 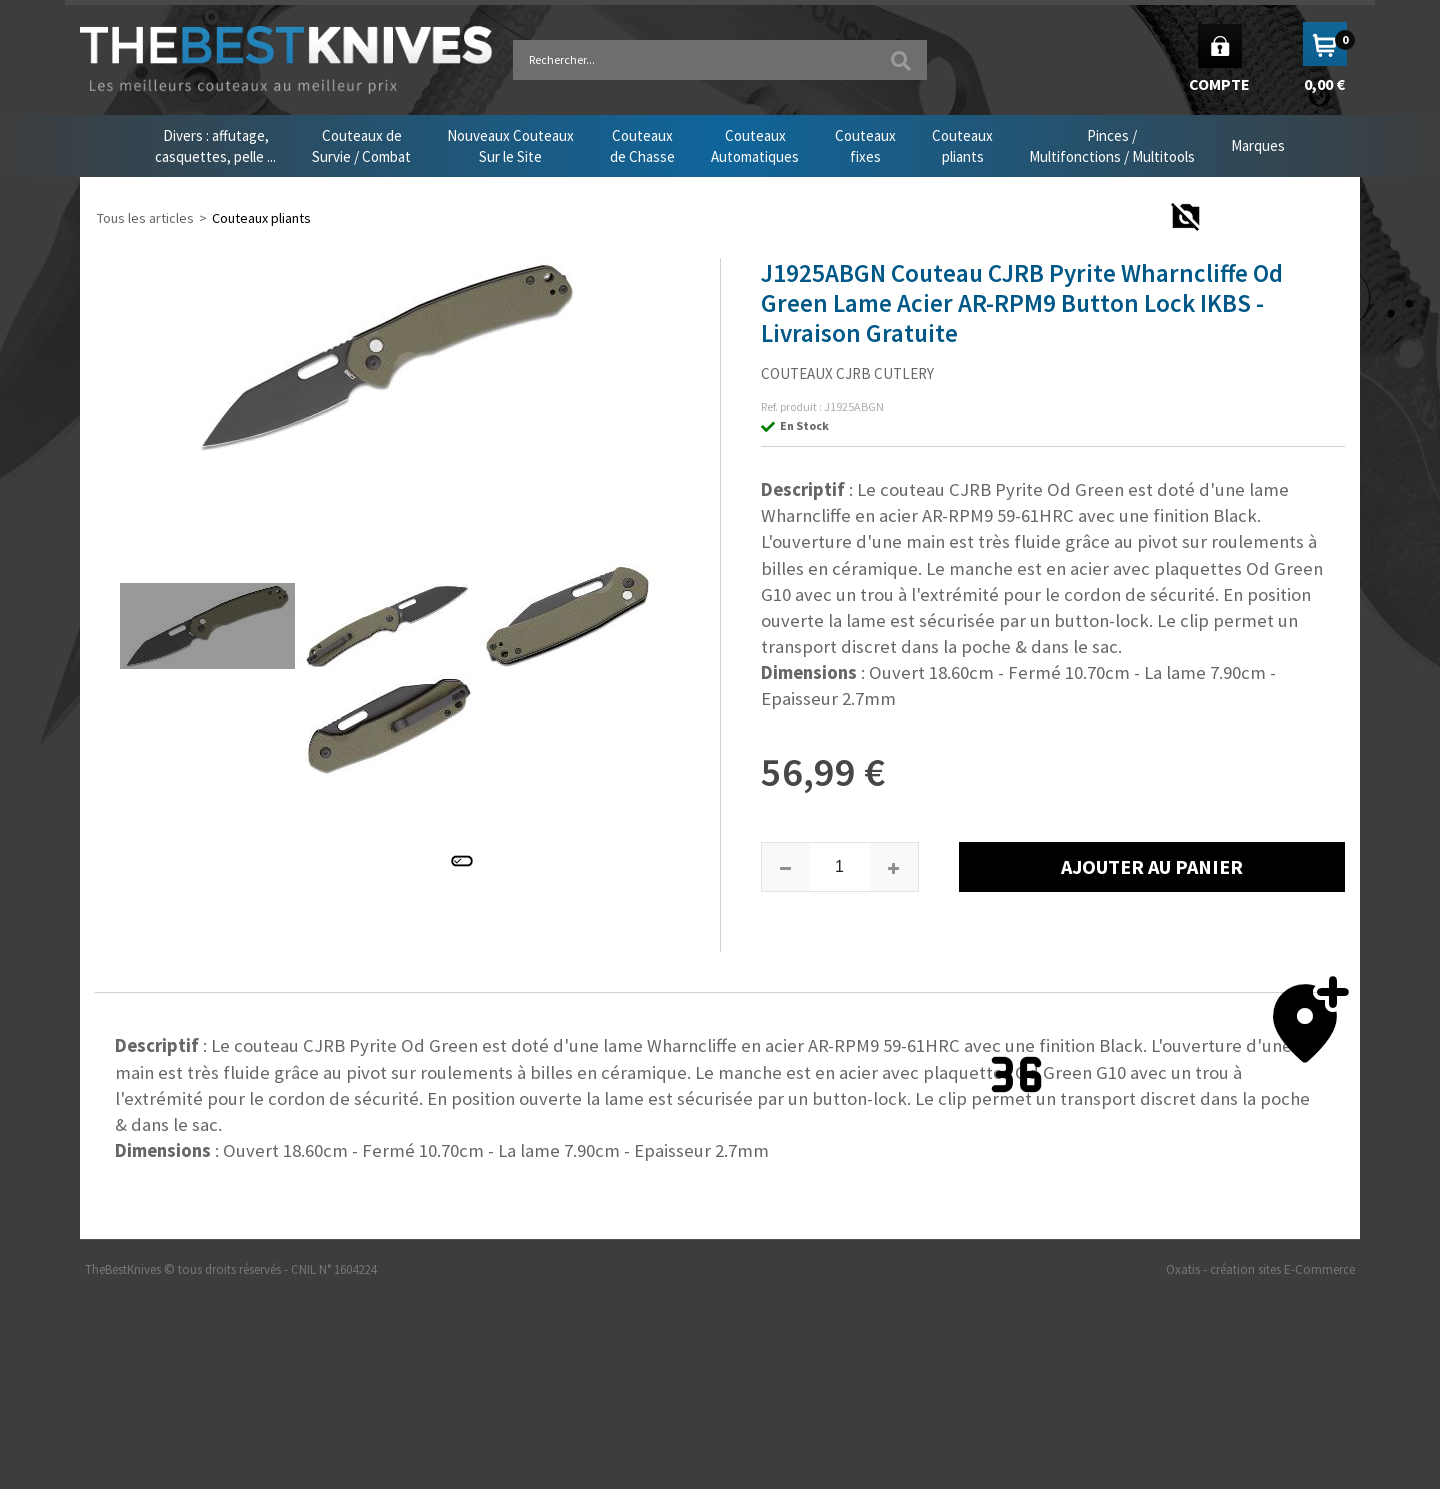 What do you see at coordinates (1305, 1020) in the screenshot?
I see `add a new location pin to the map` at bounding box center [1305, 1020].